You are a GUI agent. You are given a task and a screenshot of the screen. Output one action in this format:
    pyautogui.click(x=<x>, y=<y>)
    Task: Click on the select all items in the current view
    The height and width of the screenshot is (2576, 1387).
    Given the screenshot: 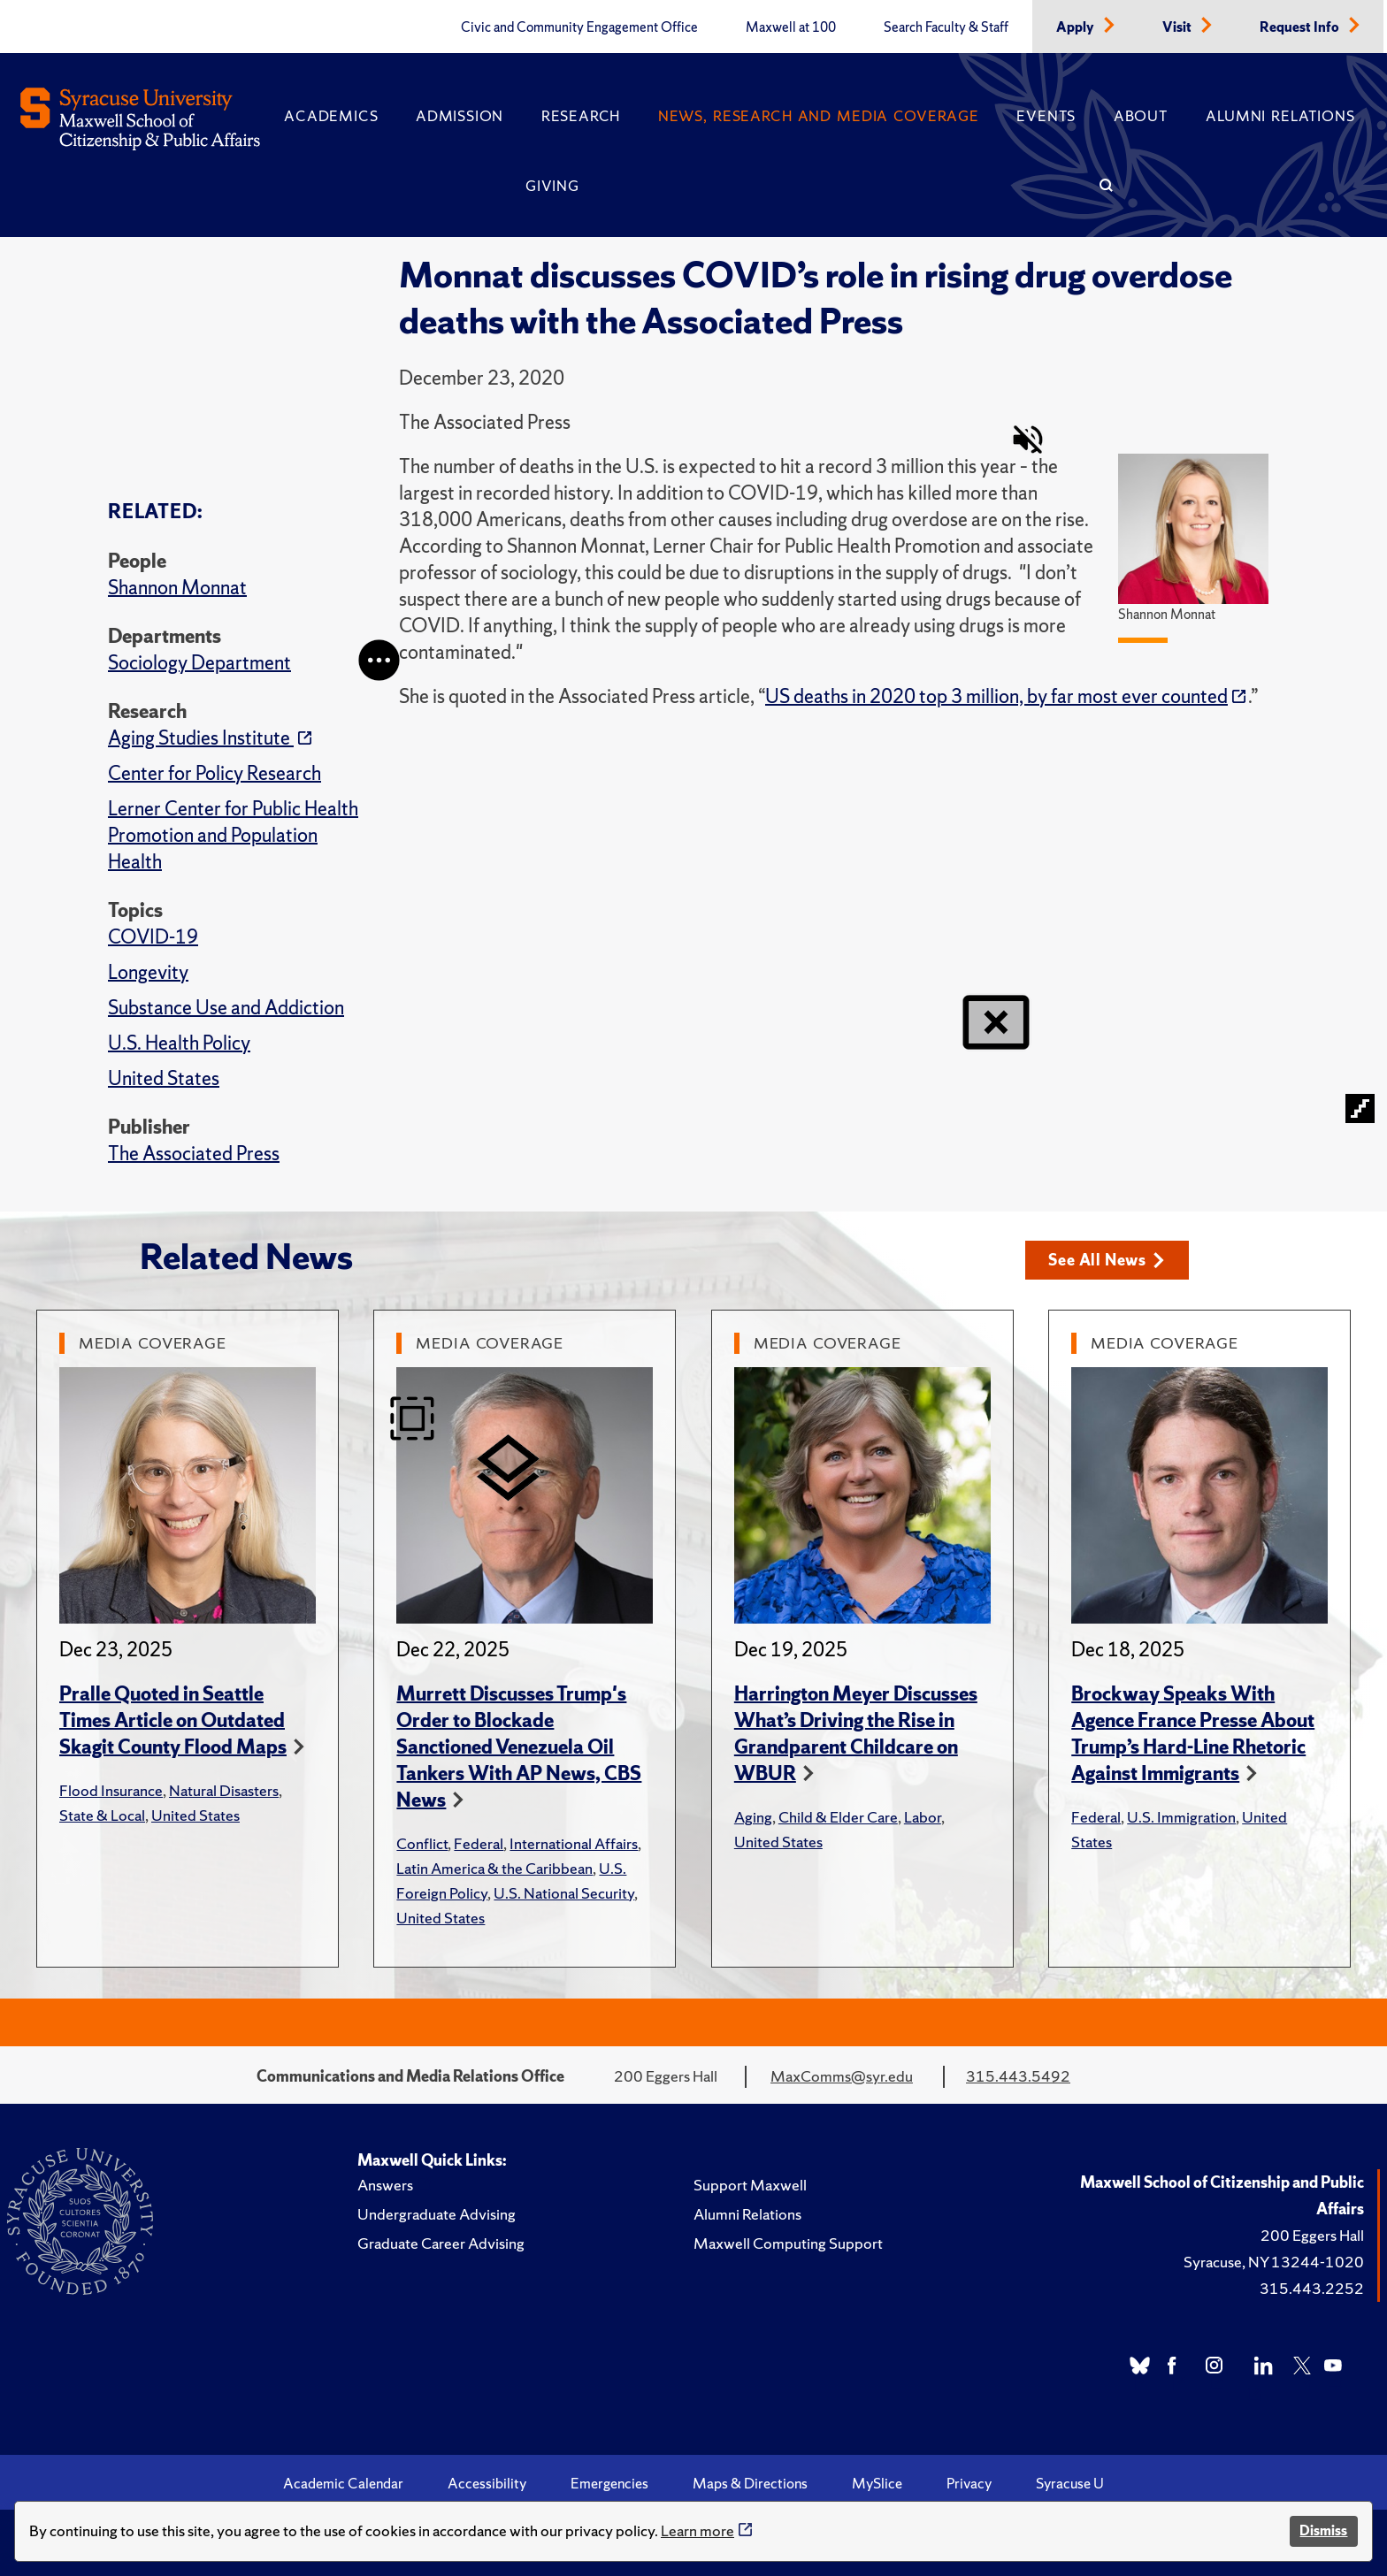 What is the action you would take?
    pyautogui.click(x=412, y=1418)
    